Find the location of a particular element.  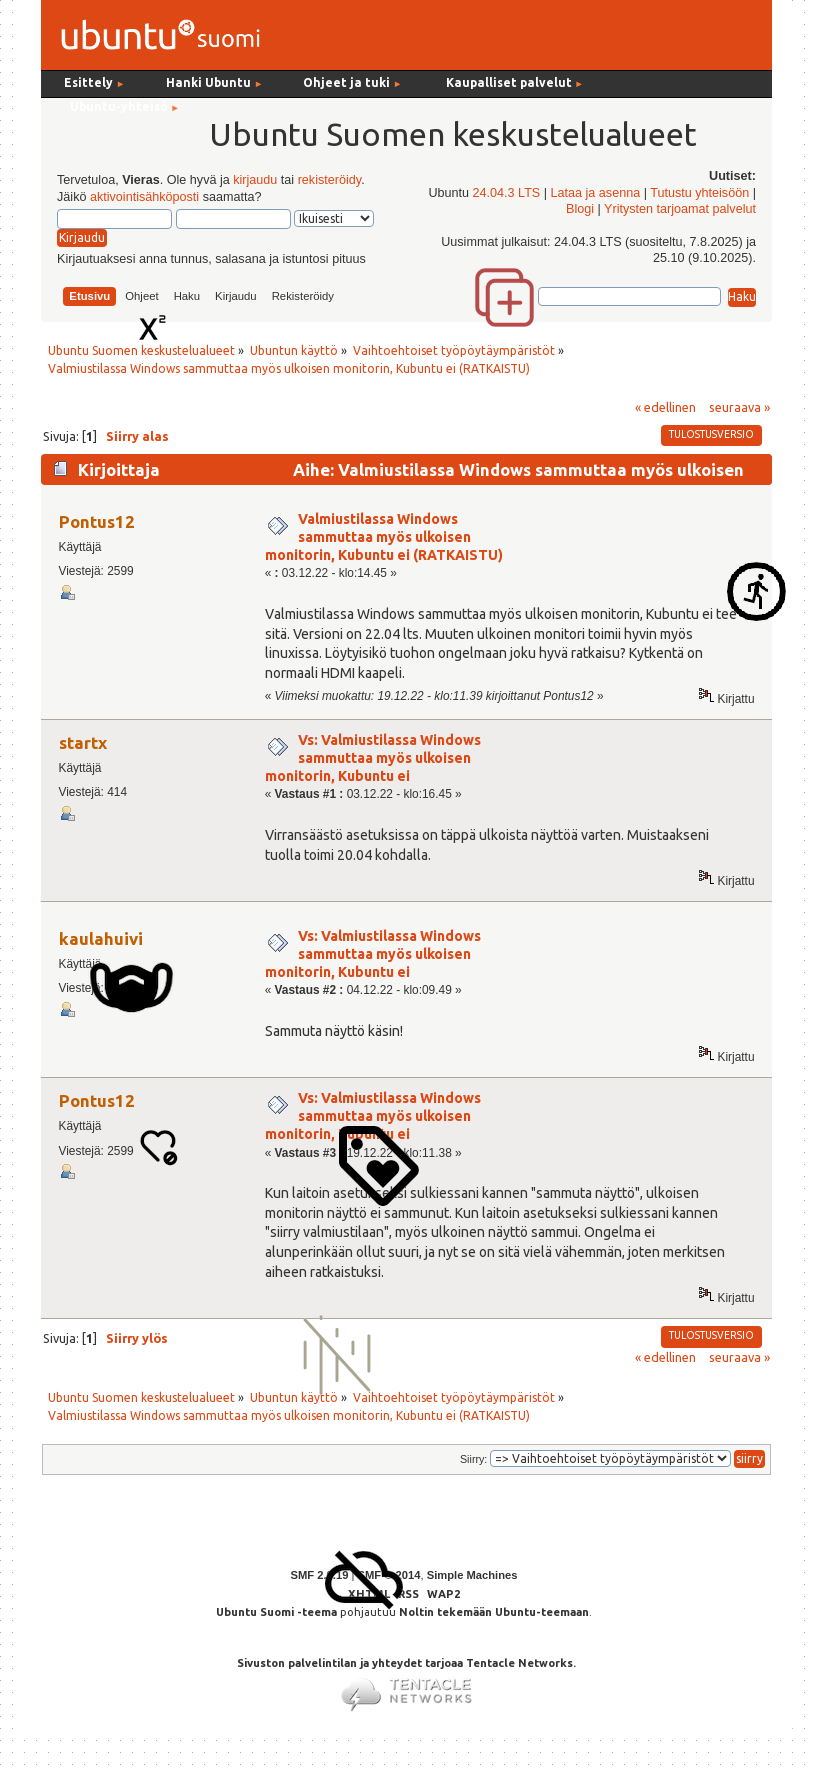

duplicate or copy an item is located at coordinates (504, 297).